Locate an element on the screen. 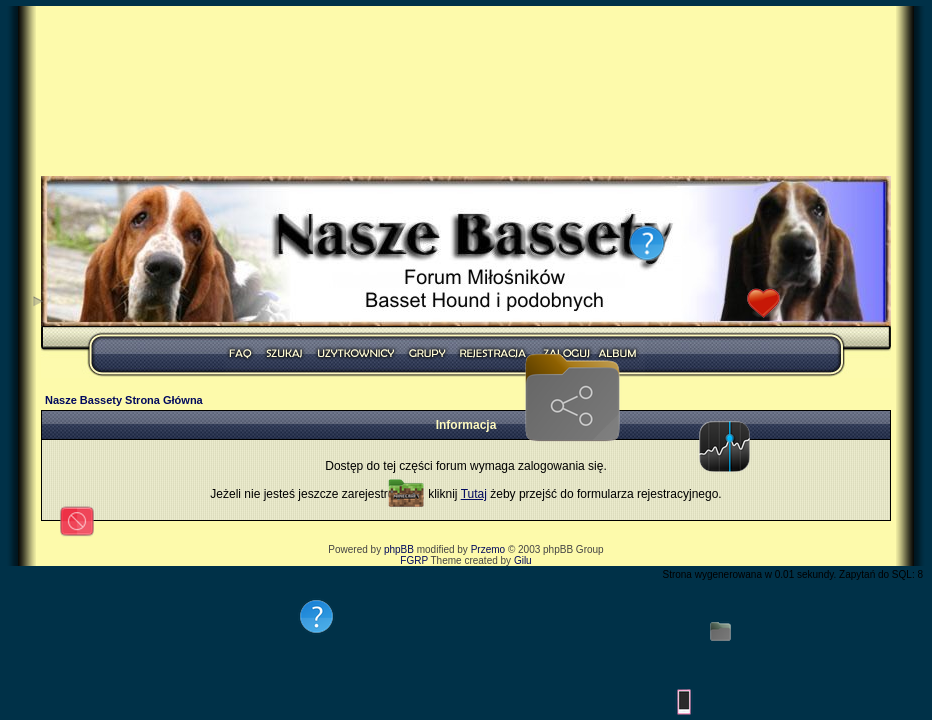 This screenshot has width=932, height=720. navigate to the next item or section is located at coordinates (39, 302).